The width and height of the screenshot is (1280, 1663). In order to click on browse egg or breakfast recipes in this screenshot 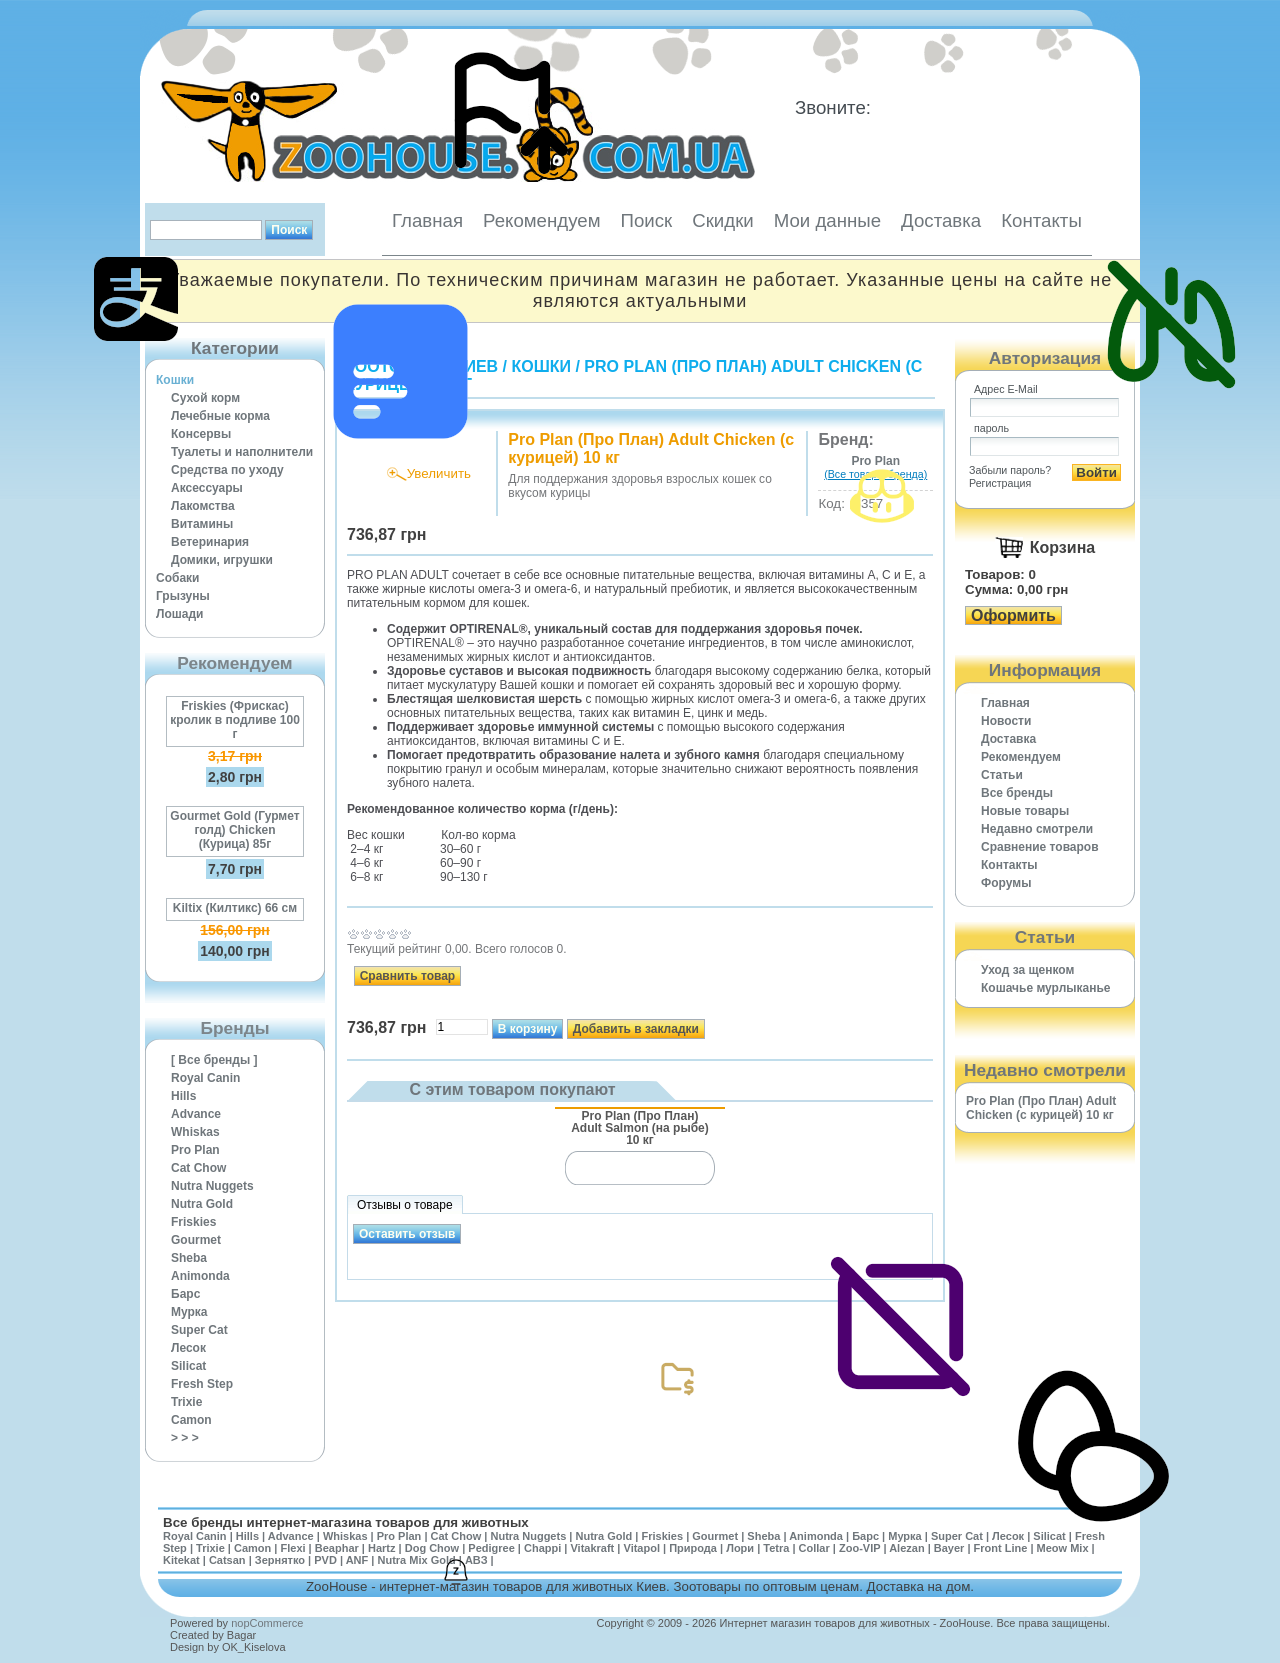, I will do `click(1093, 1438)`.